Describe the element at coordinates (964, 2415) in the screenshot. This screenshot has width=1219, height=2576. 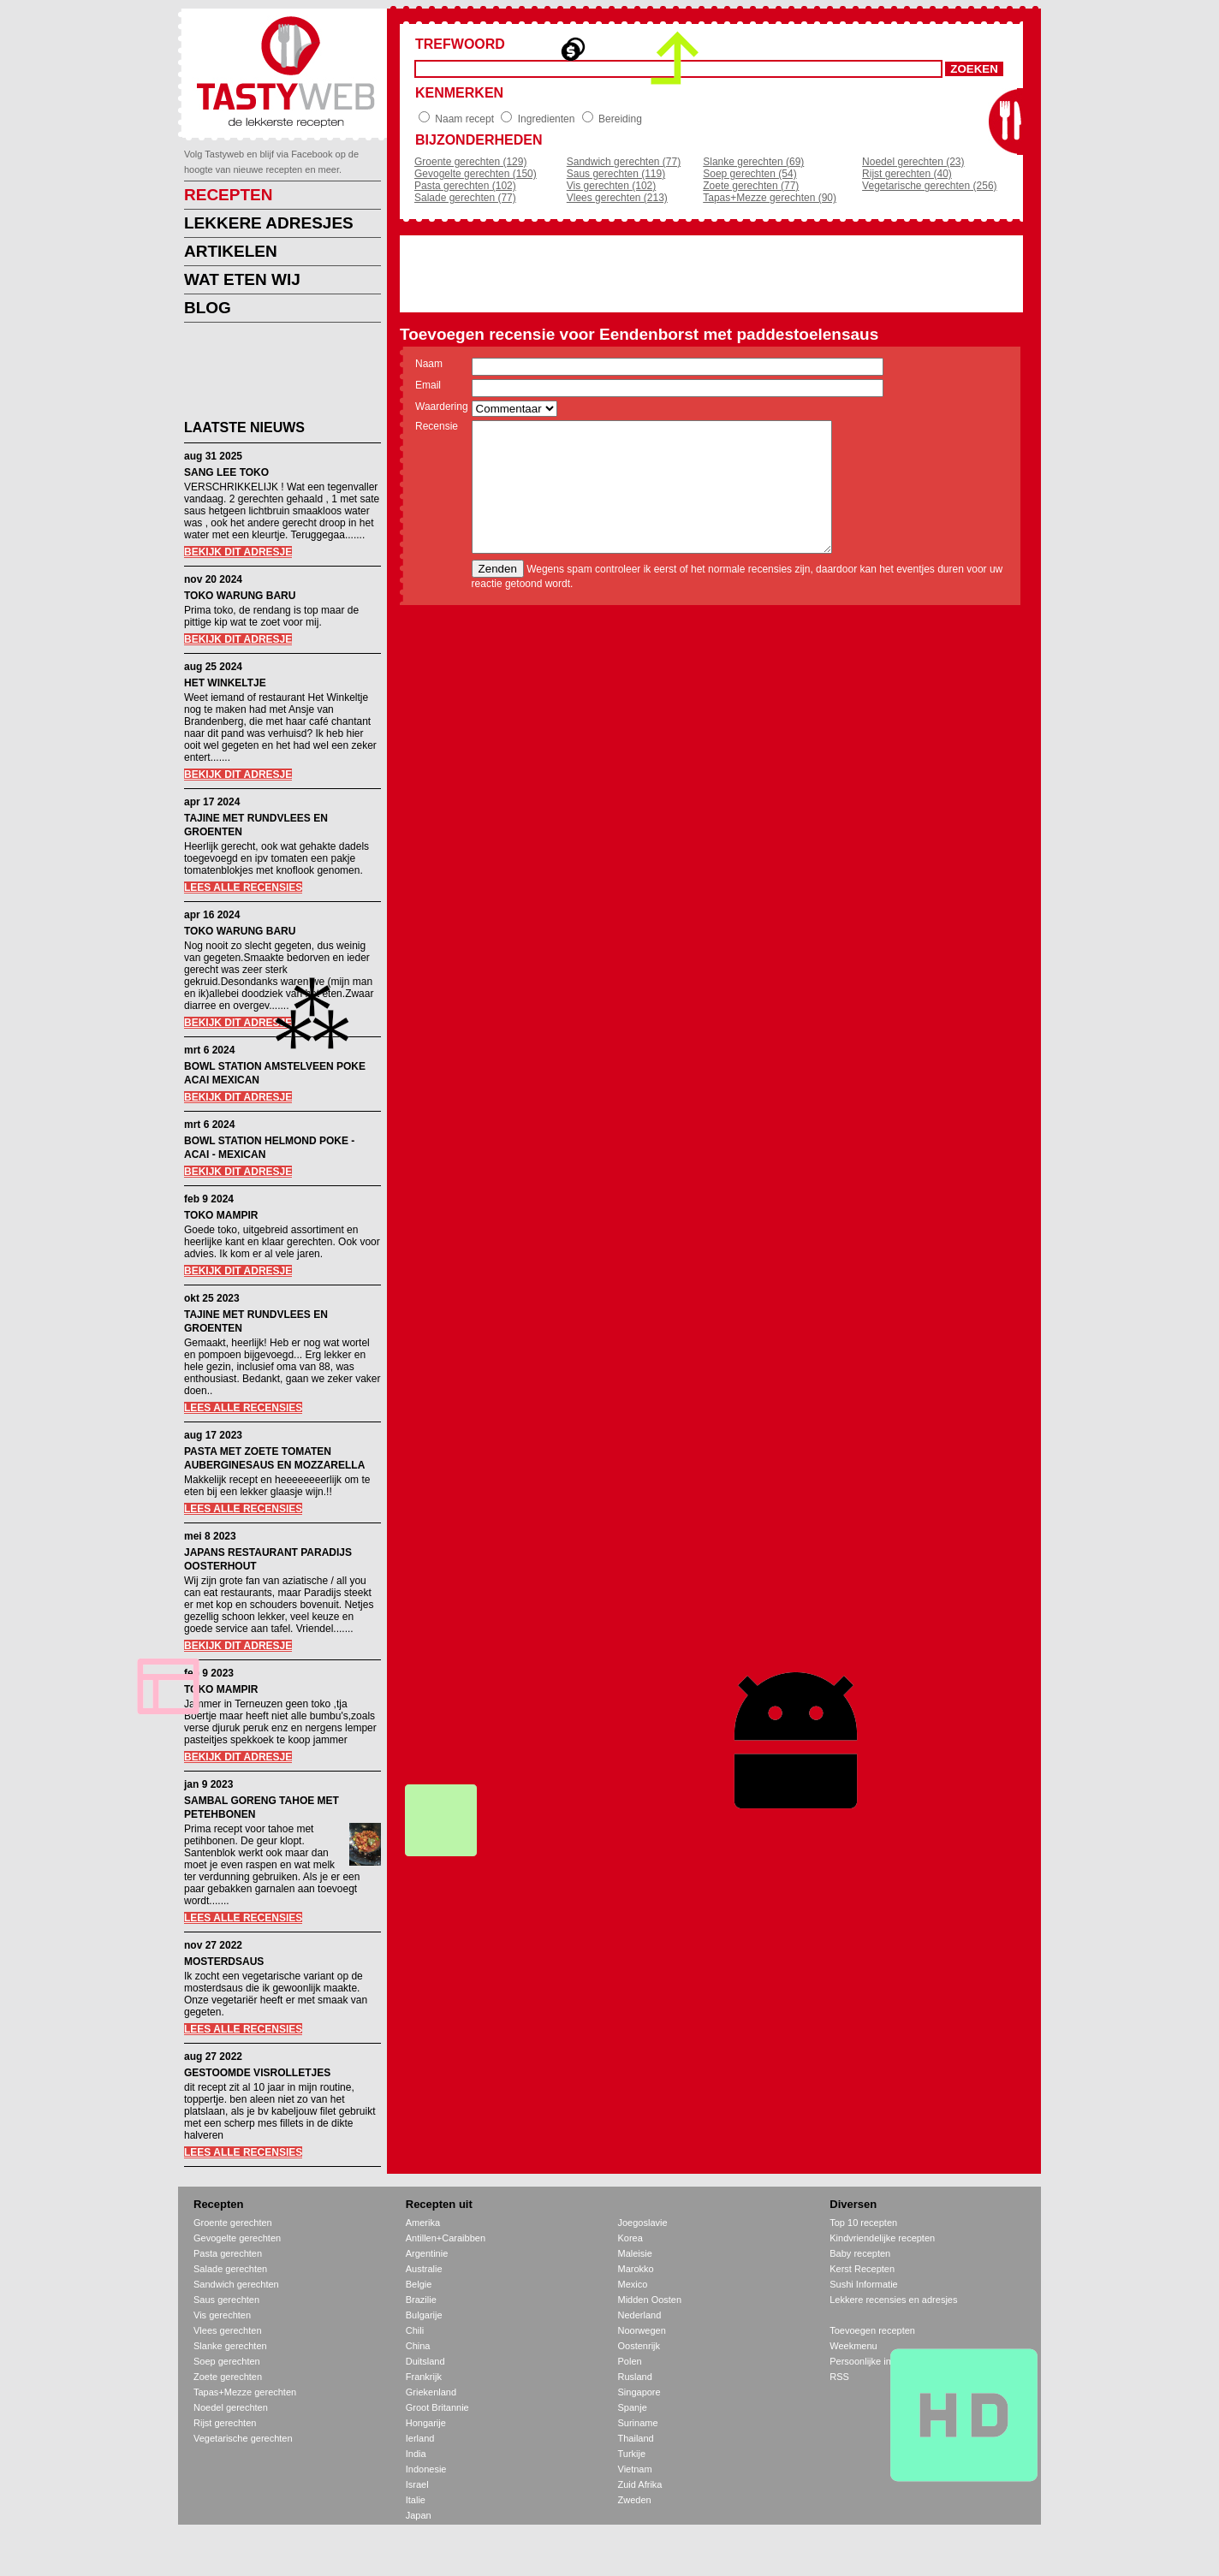
I see `indicates high definition video quality` at that location.